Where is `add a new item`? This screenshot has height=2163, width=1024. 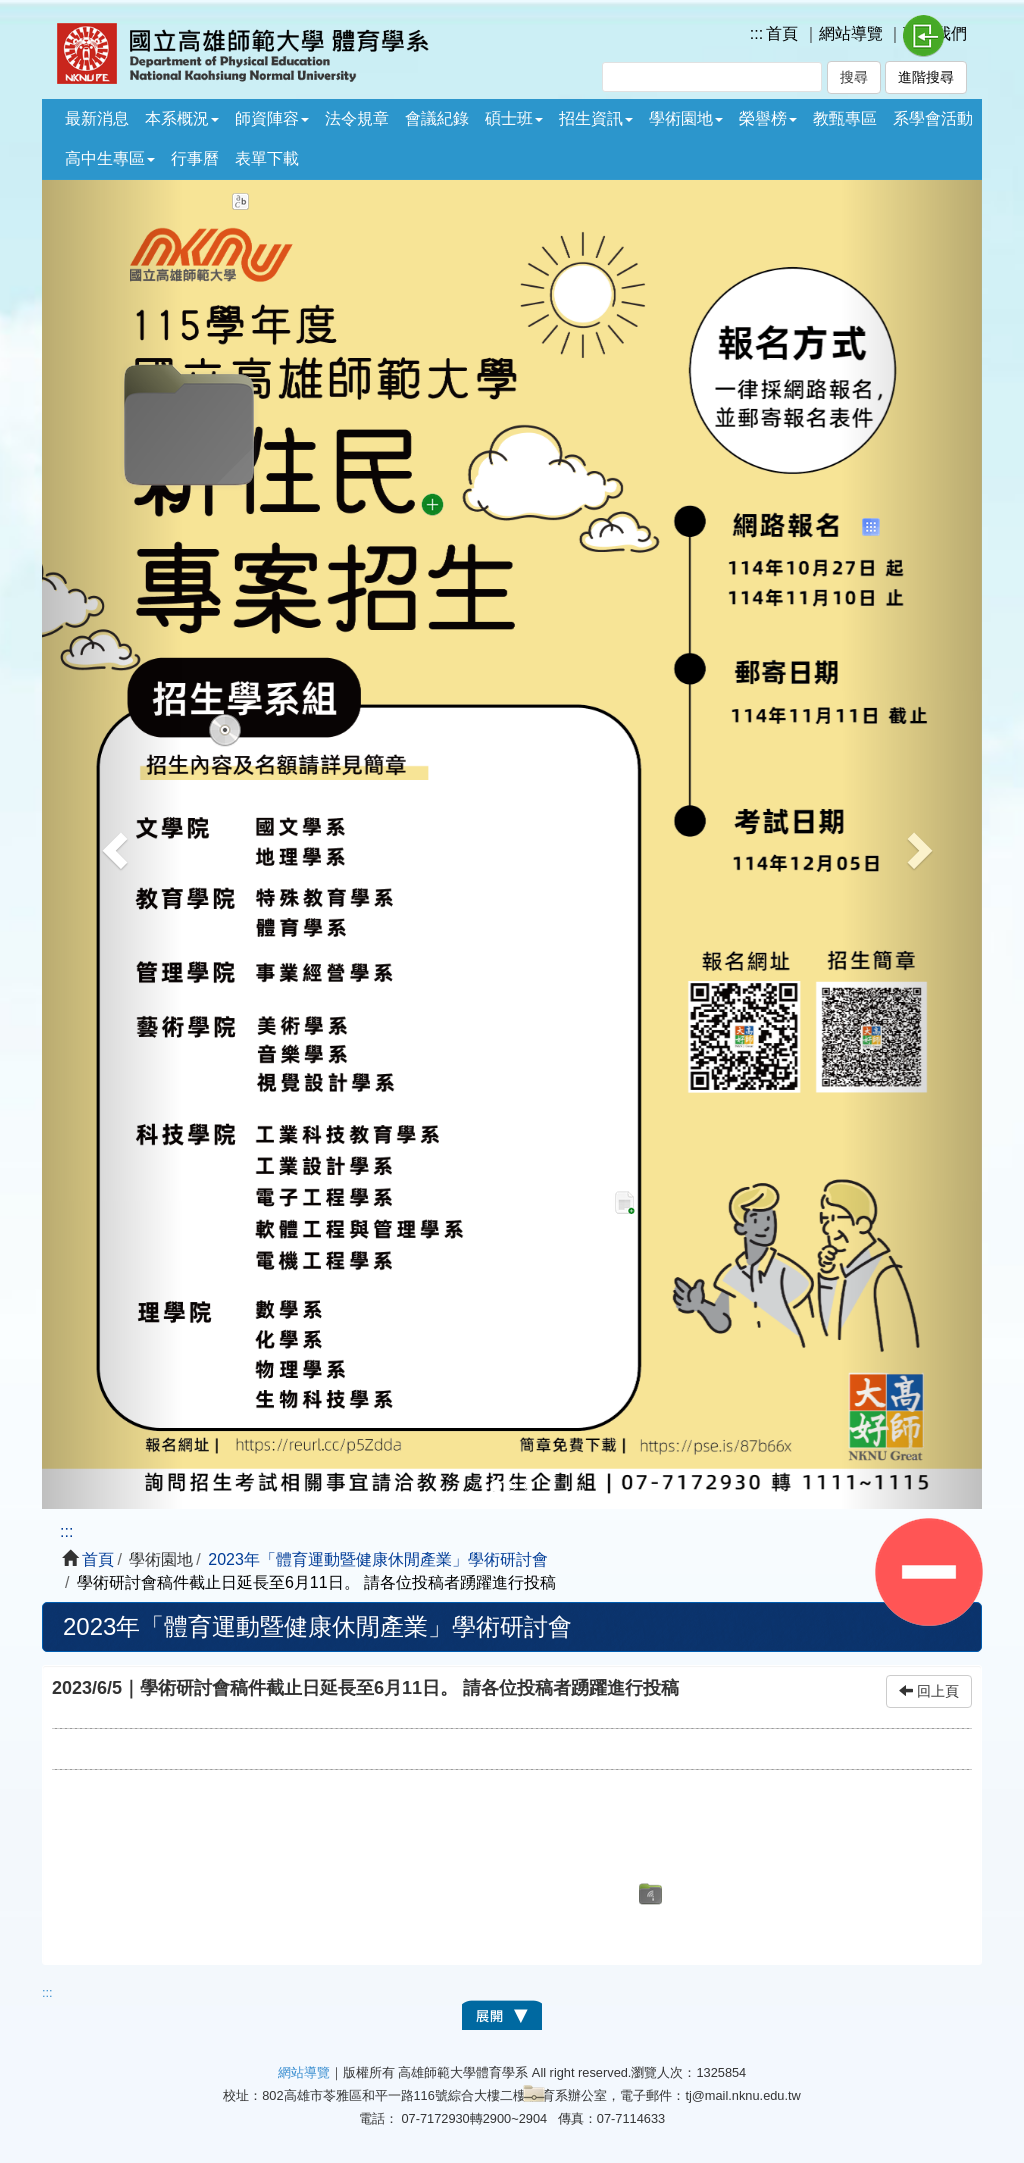 add a new item is located at coordinates (432, 504).